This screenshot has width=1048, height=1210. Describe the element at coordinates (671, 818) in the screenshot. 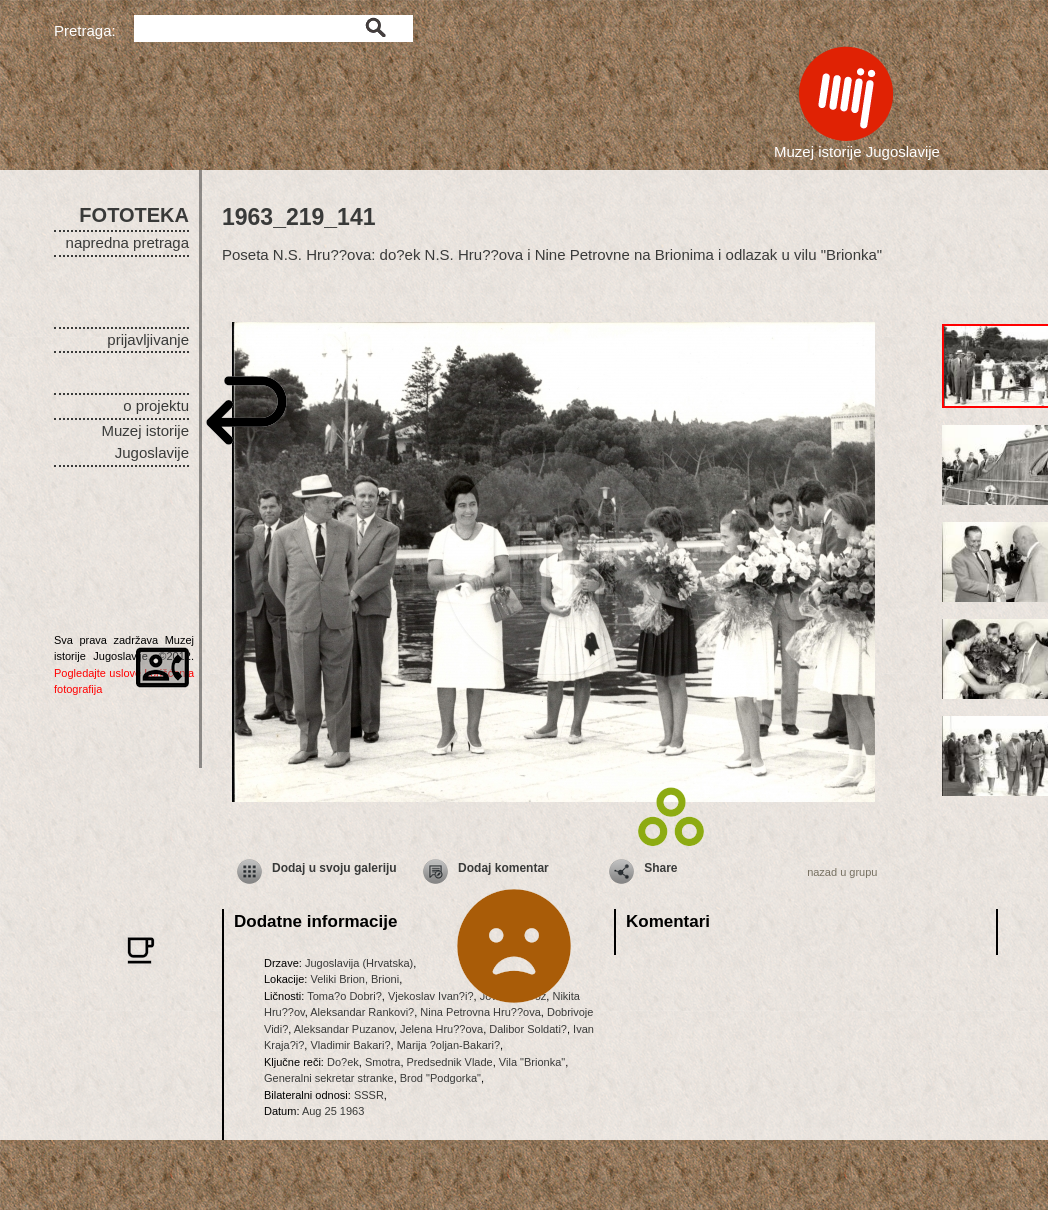

I see `view connected items or groups` at that location.